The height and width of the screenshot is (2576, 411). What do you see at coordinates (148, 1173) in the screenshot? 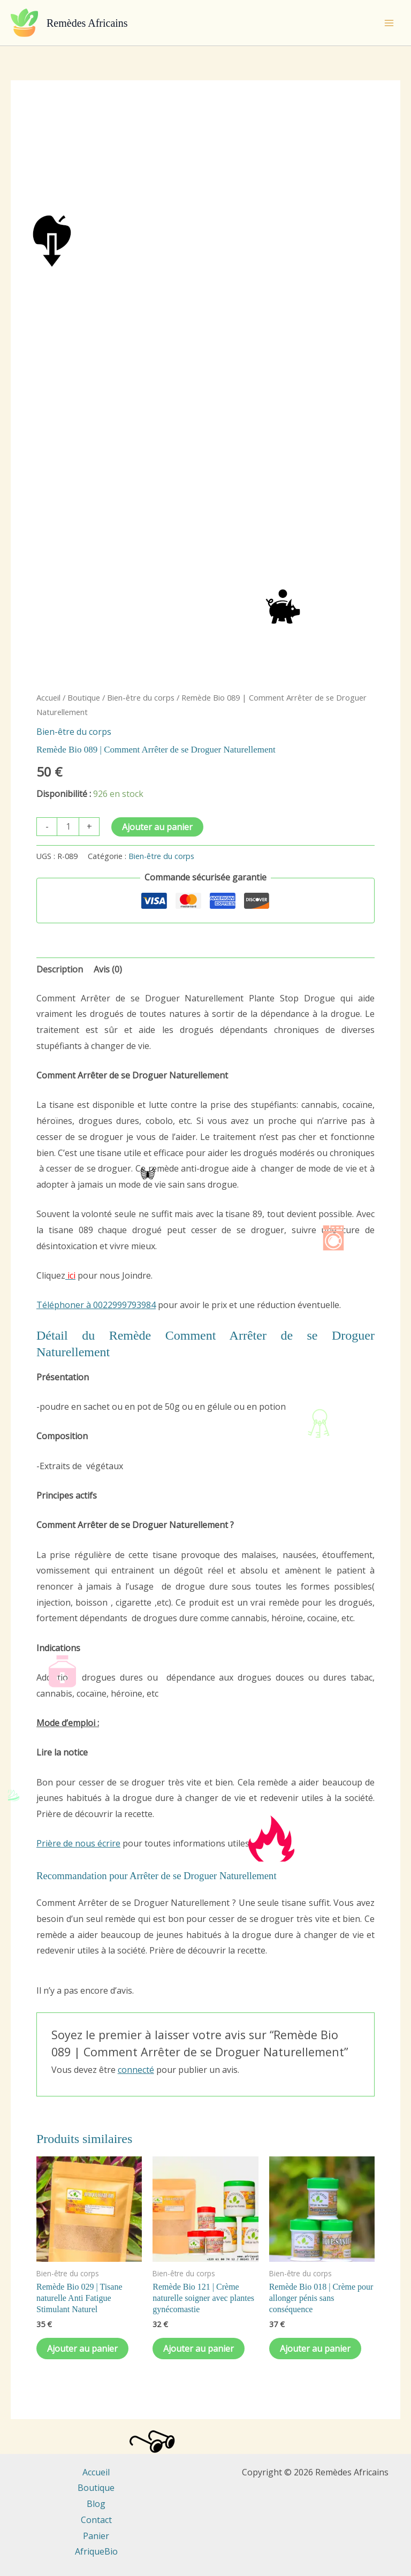
I see `view skeletal anatomy or bone structure details` at bounding box center [148, 1173].